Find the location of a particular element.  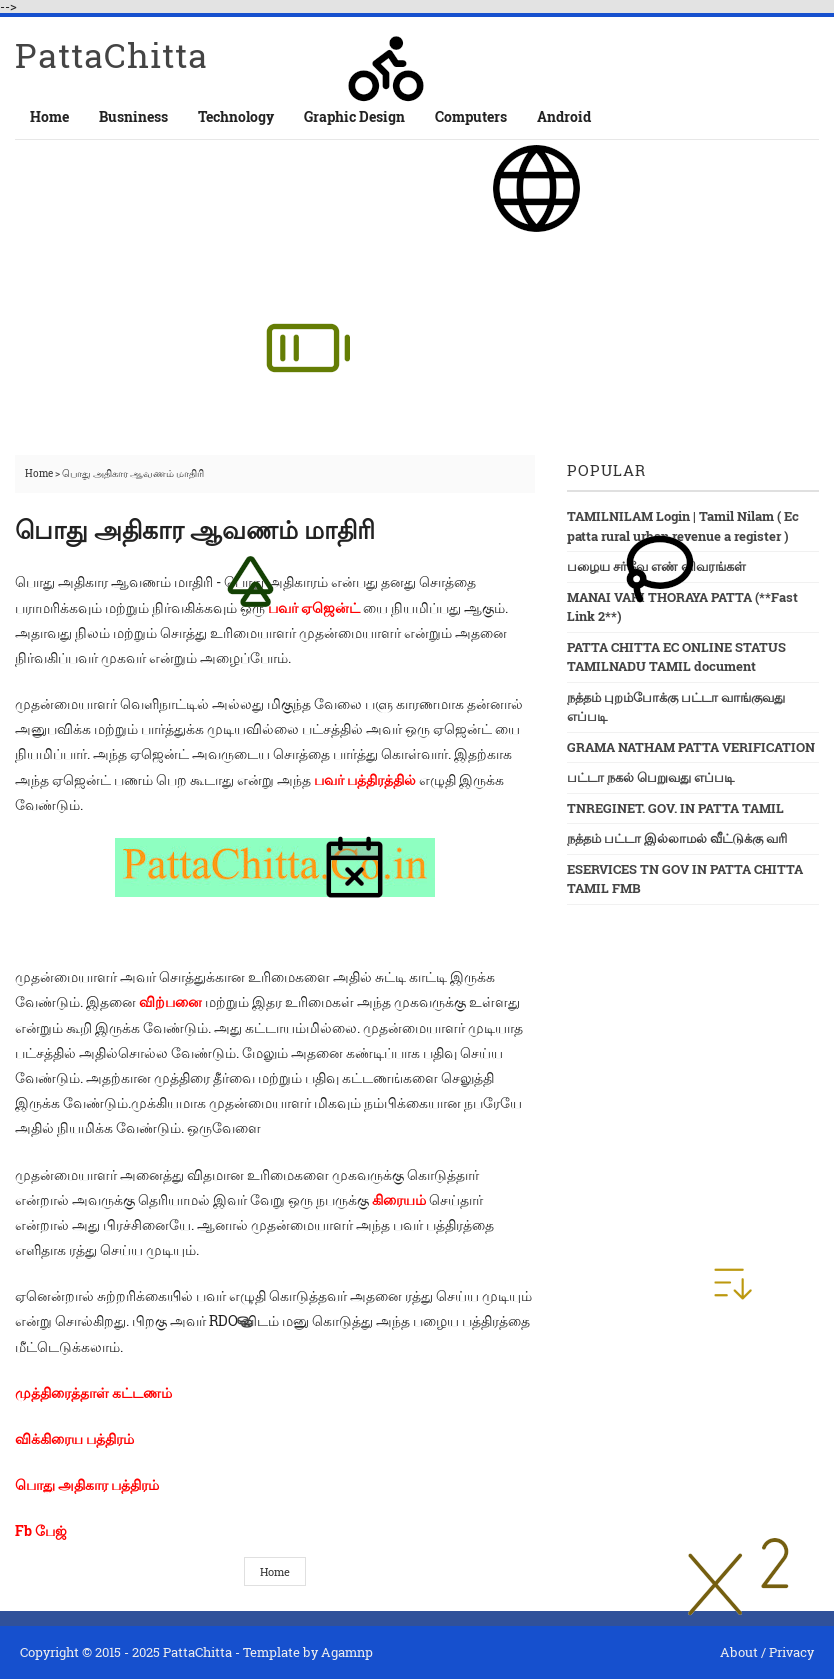

select bicycle as transportation mode is located at coordinates (386, 67).